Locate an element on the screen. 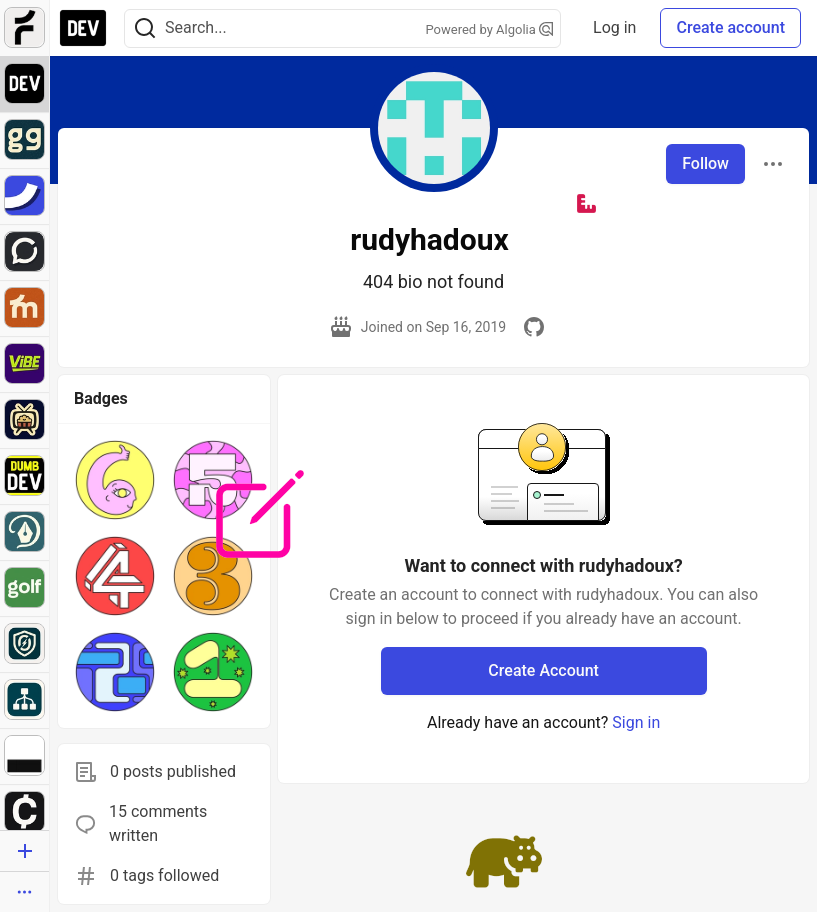 This screenshot has height=912, width=817. access measurement tools is located at coordinates (586, 203).